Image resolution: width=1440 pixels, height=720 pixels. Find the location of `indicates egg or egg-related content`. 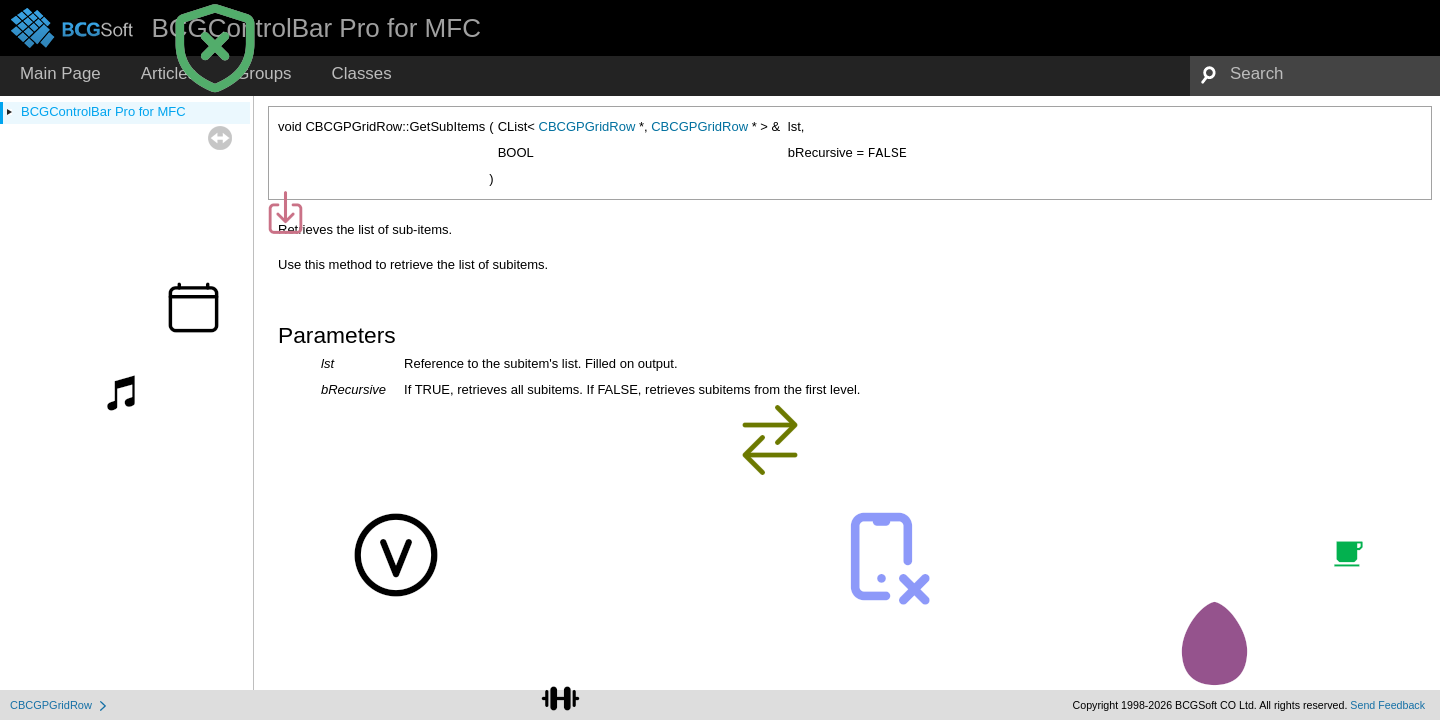

indicates egg or egg-related content is located at coordinates (1214, 643).